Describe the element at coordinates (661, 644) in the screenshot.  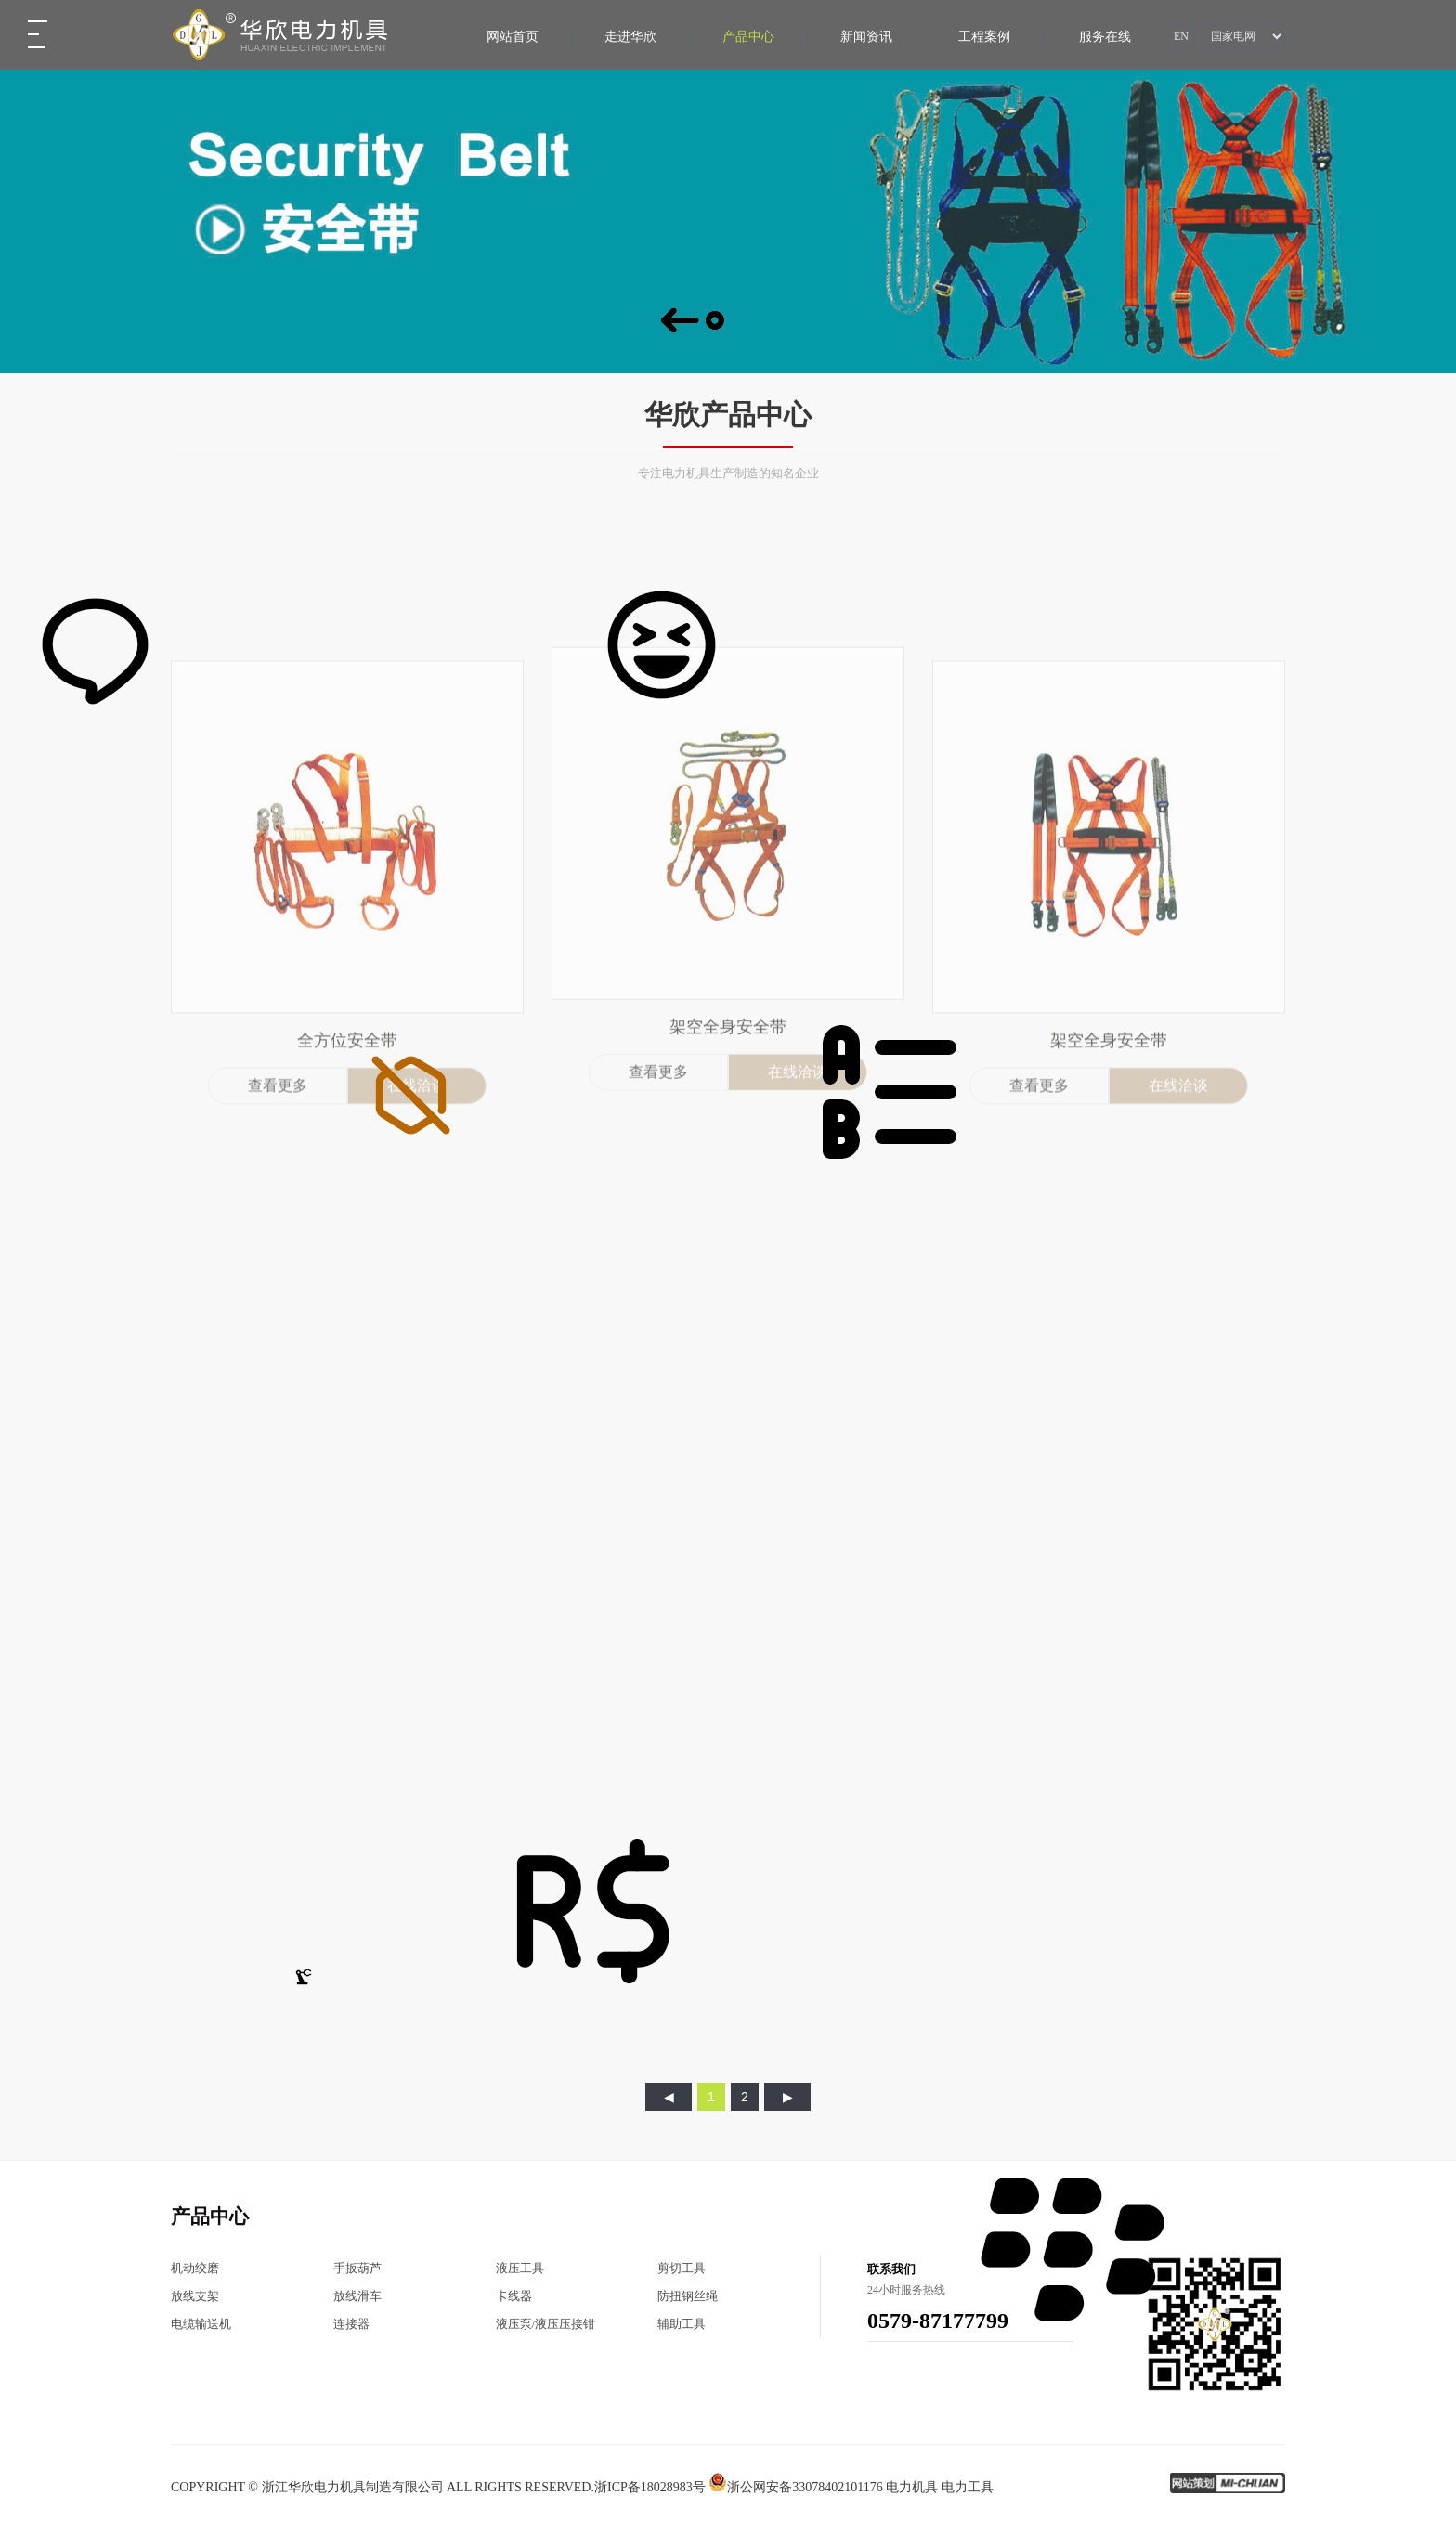
I see `react with a laughing emoji` at that location.